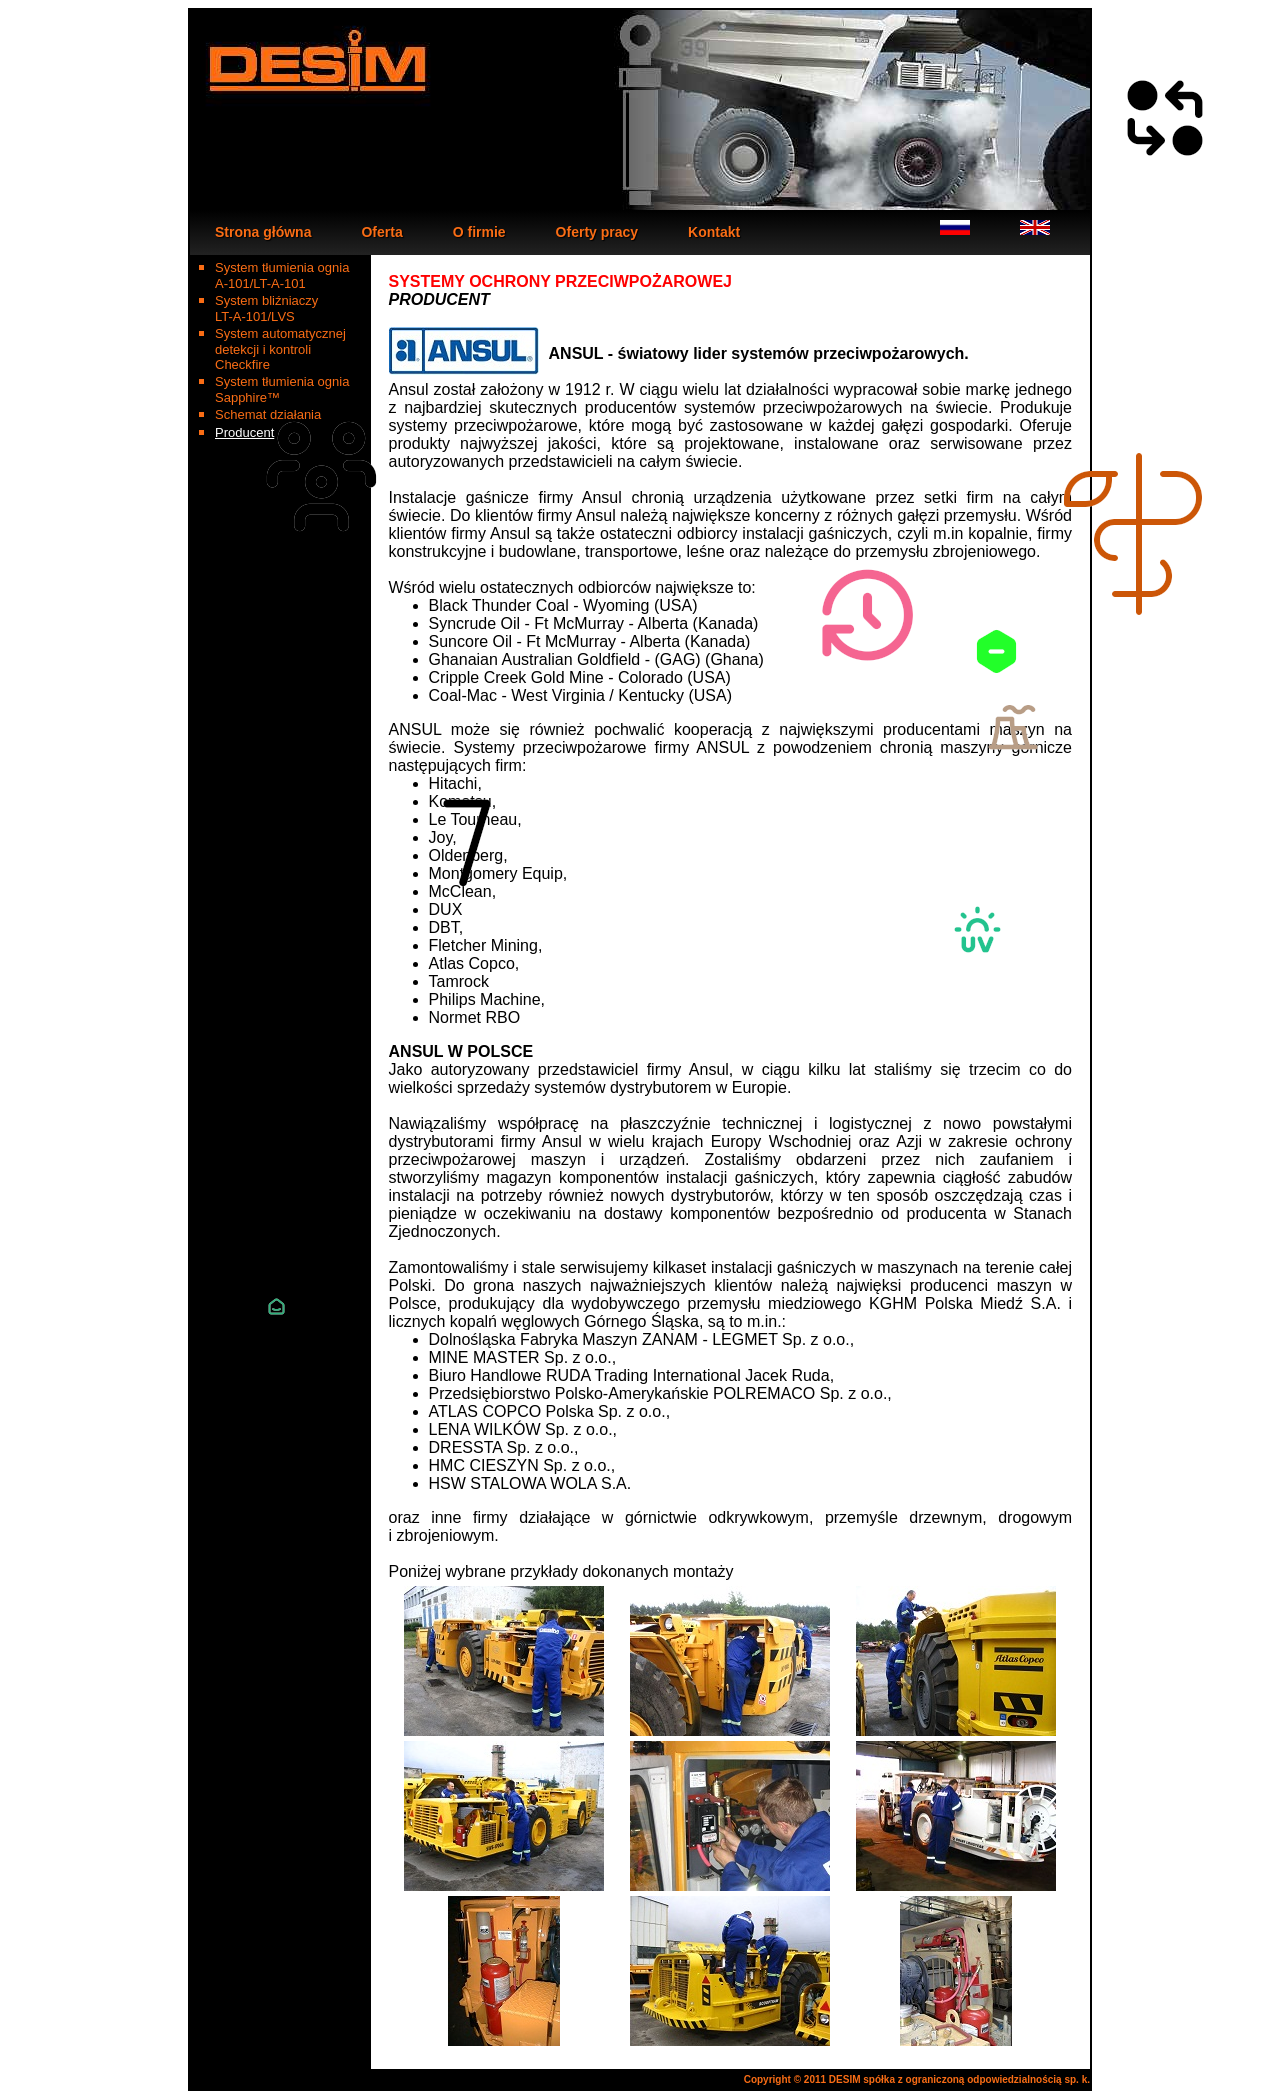  I want to click on view activity history, so click(867, 615).